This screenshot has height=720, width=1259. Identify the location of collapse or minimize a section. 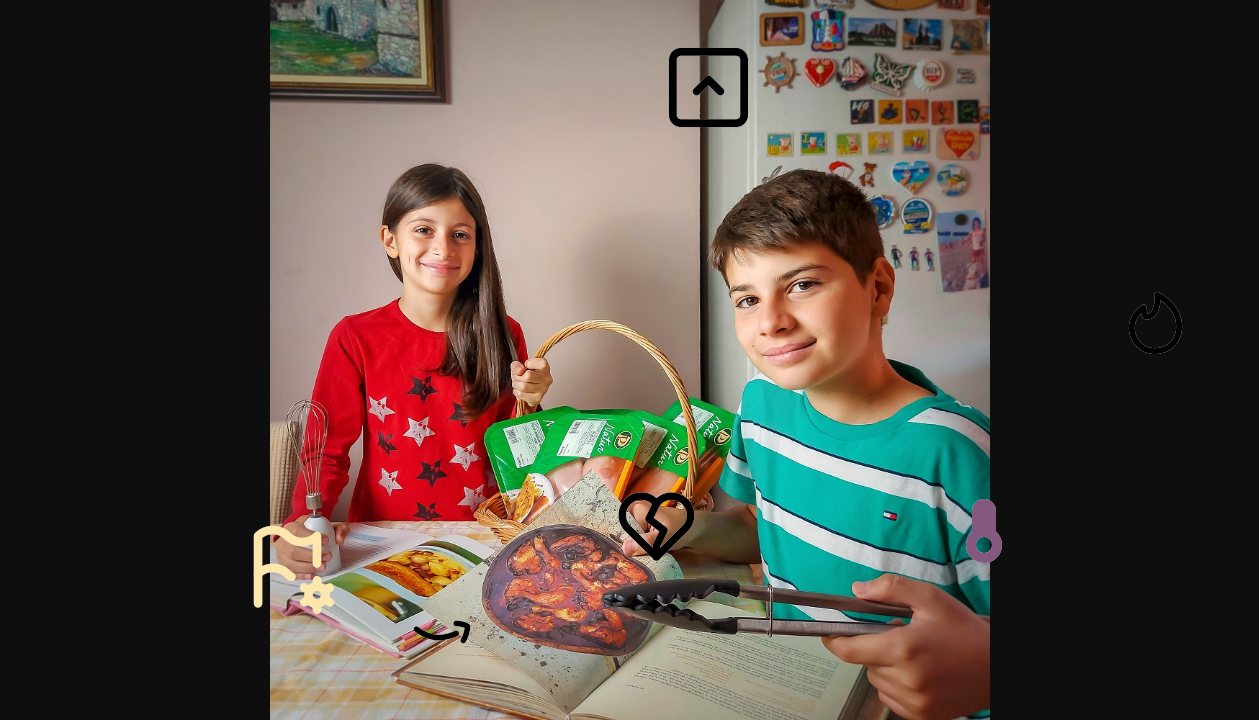
(708, 87).